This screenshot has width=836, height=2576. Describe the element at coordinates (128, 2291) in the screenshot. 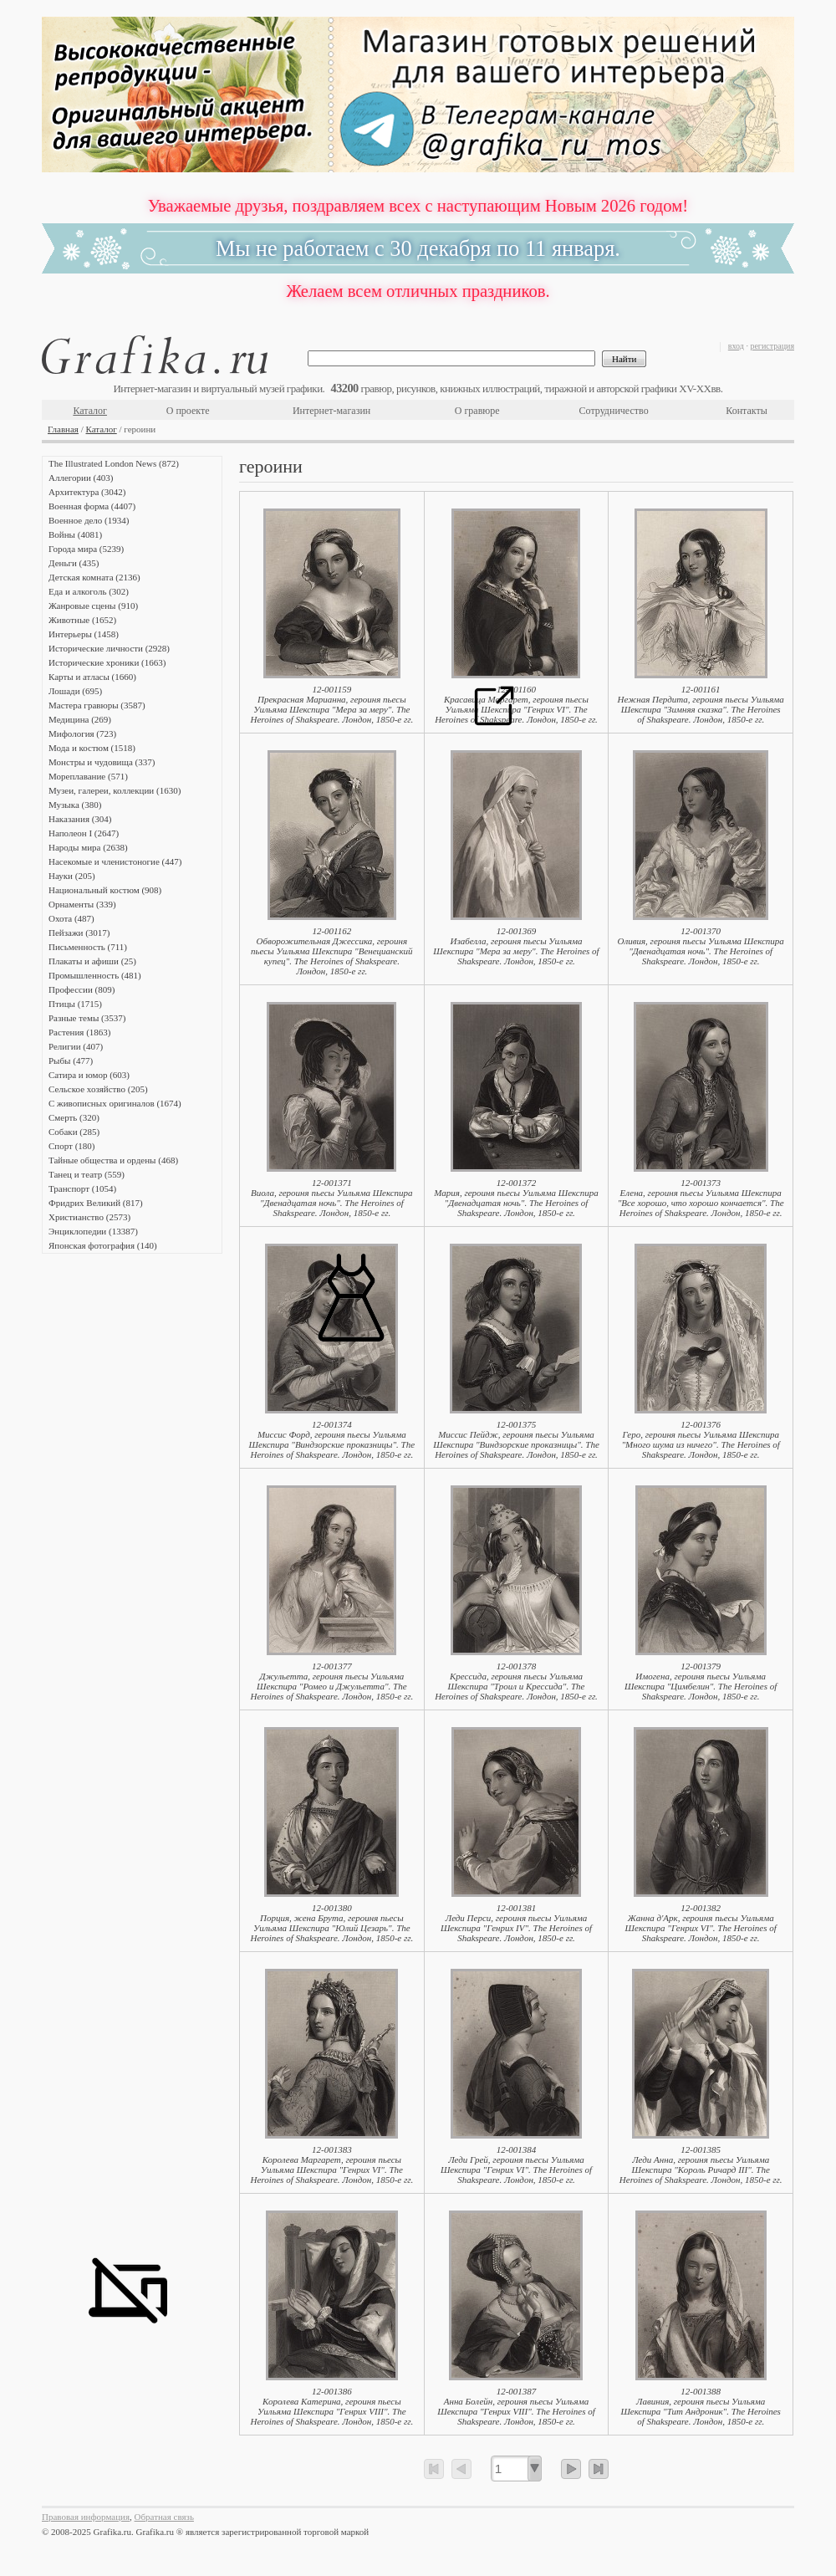

I see `device link disconnected or unavailable` at that location.